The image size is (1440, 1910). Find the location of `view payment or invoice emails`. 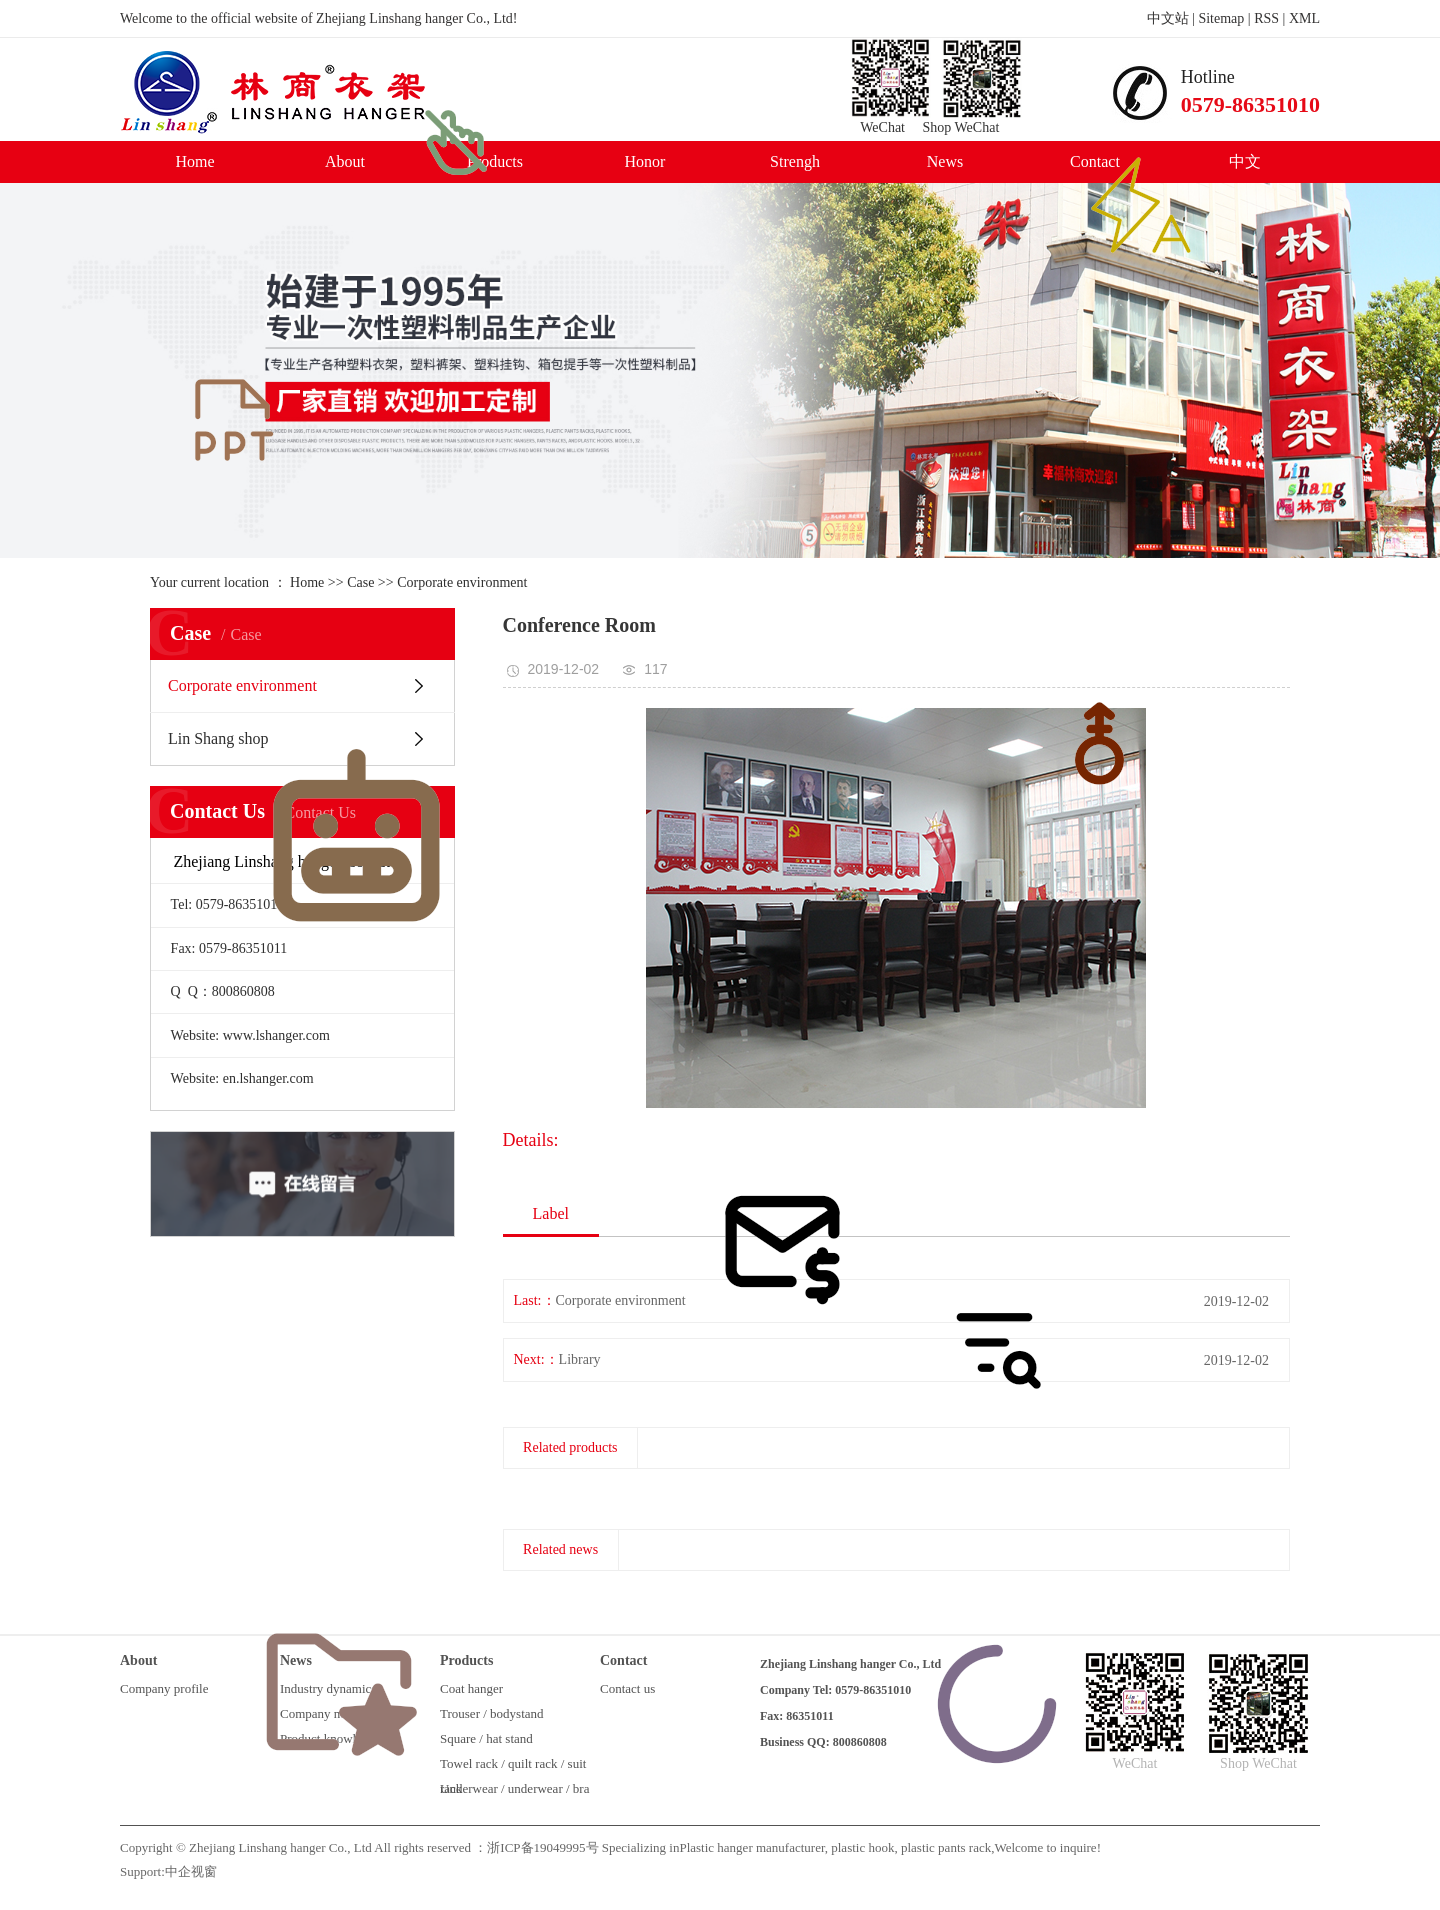

view payment or invoice emails is located at coordinates (782, 1241).